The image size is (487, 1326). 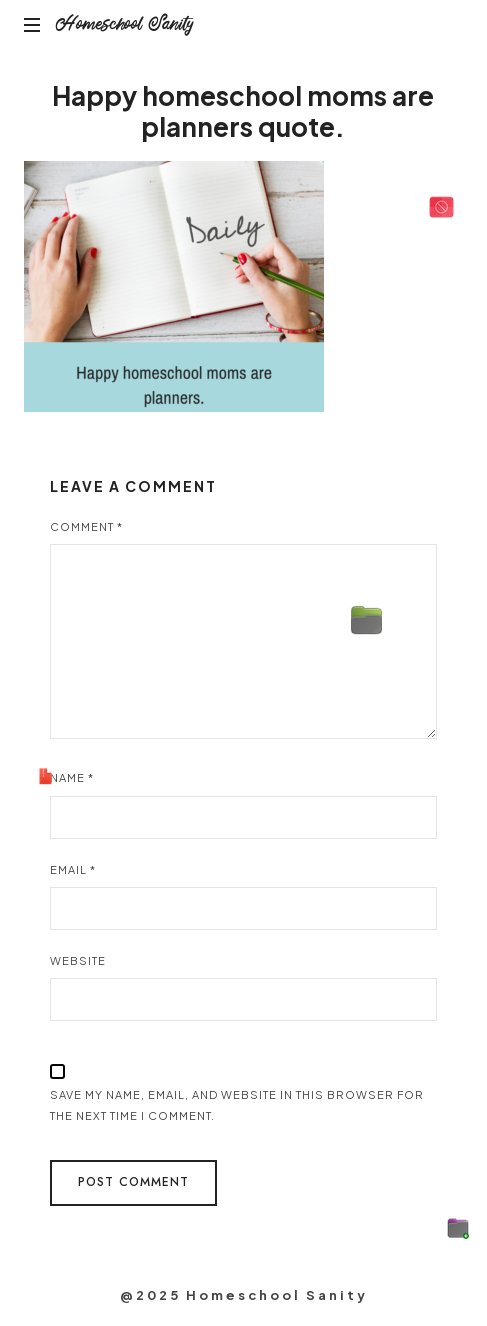 What do you see at coordinates (441, 206) in the screenshot?
I see `indicates a missing or broken image` at bounding box center [441, 206].